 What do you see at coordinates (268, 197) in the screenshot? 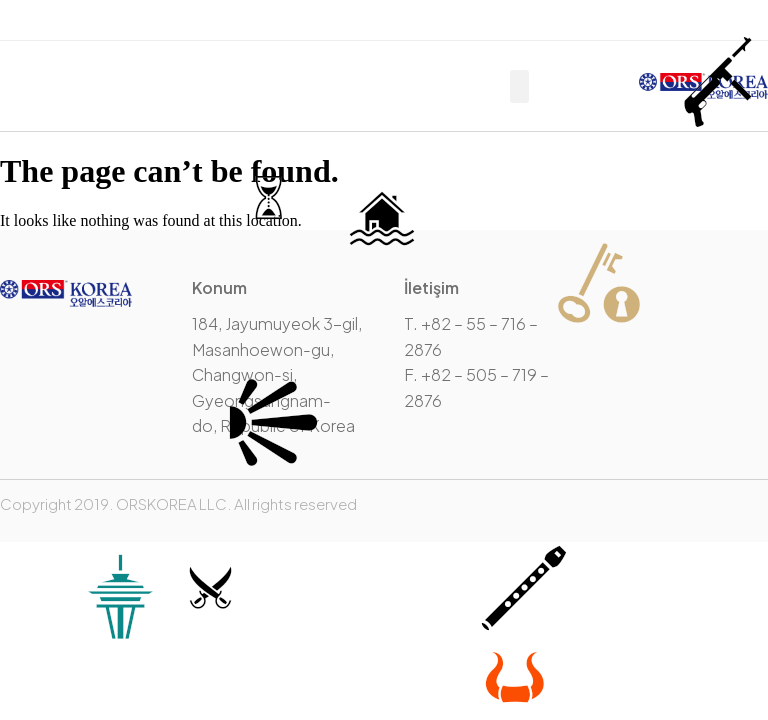
I see `indicates a timer or countdown in progress` at bounding box center [268, 197].